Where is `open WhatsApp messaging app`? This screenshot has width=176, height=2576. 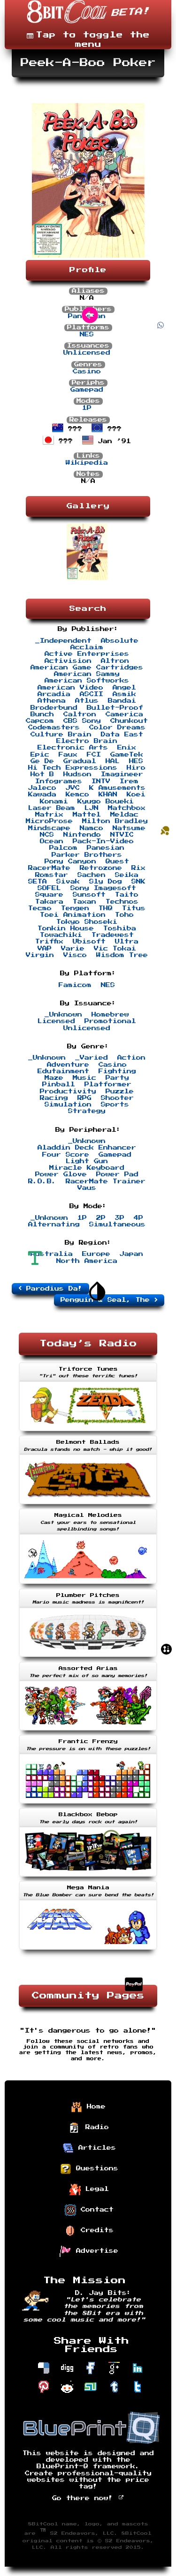 open WhatsApp messaging app is located at coordinates (161, 325).